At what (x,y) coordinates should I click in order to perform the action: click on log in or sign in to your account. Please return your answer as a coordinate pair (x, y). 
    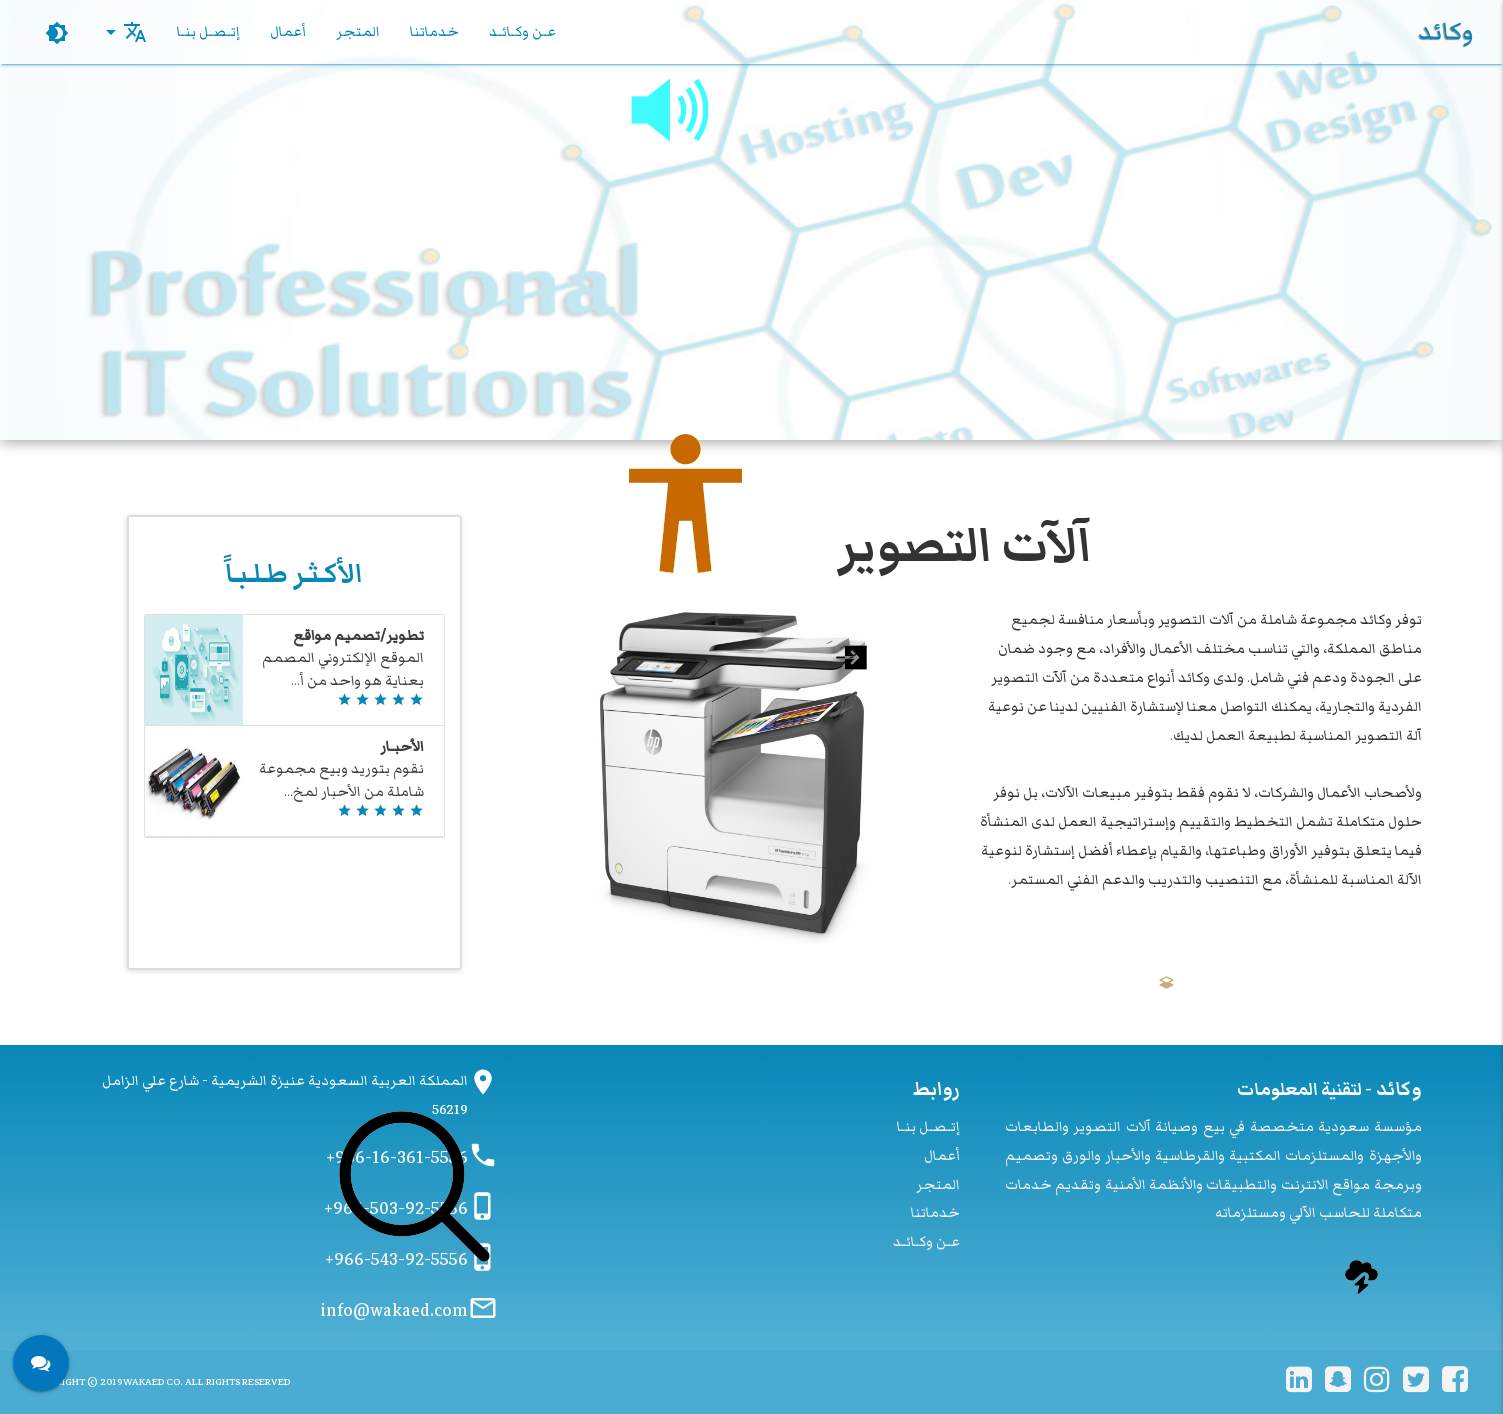
    Looking at the image, I should click on (851, 657).